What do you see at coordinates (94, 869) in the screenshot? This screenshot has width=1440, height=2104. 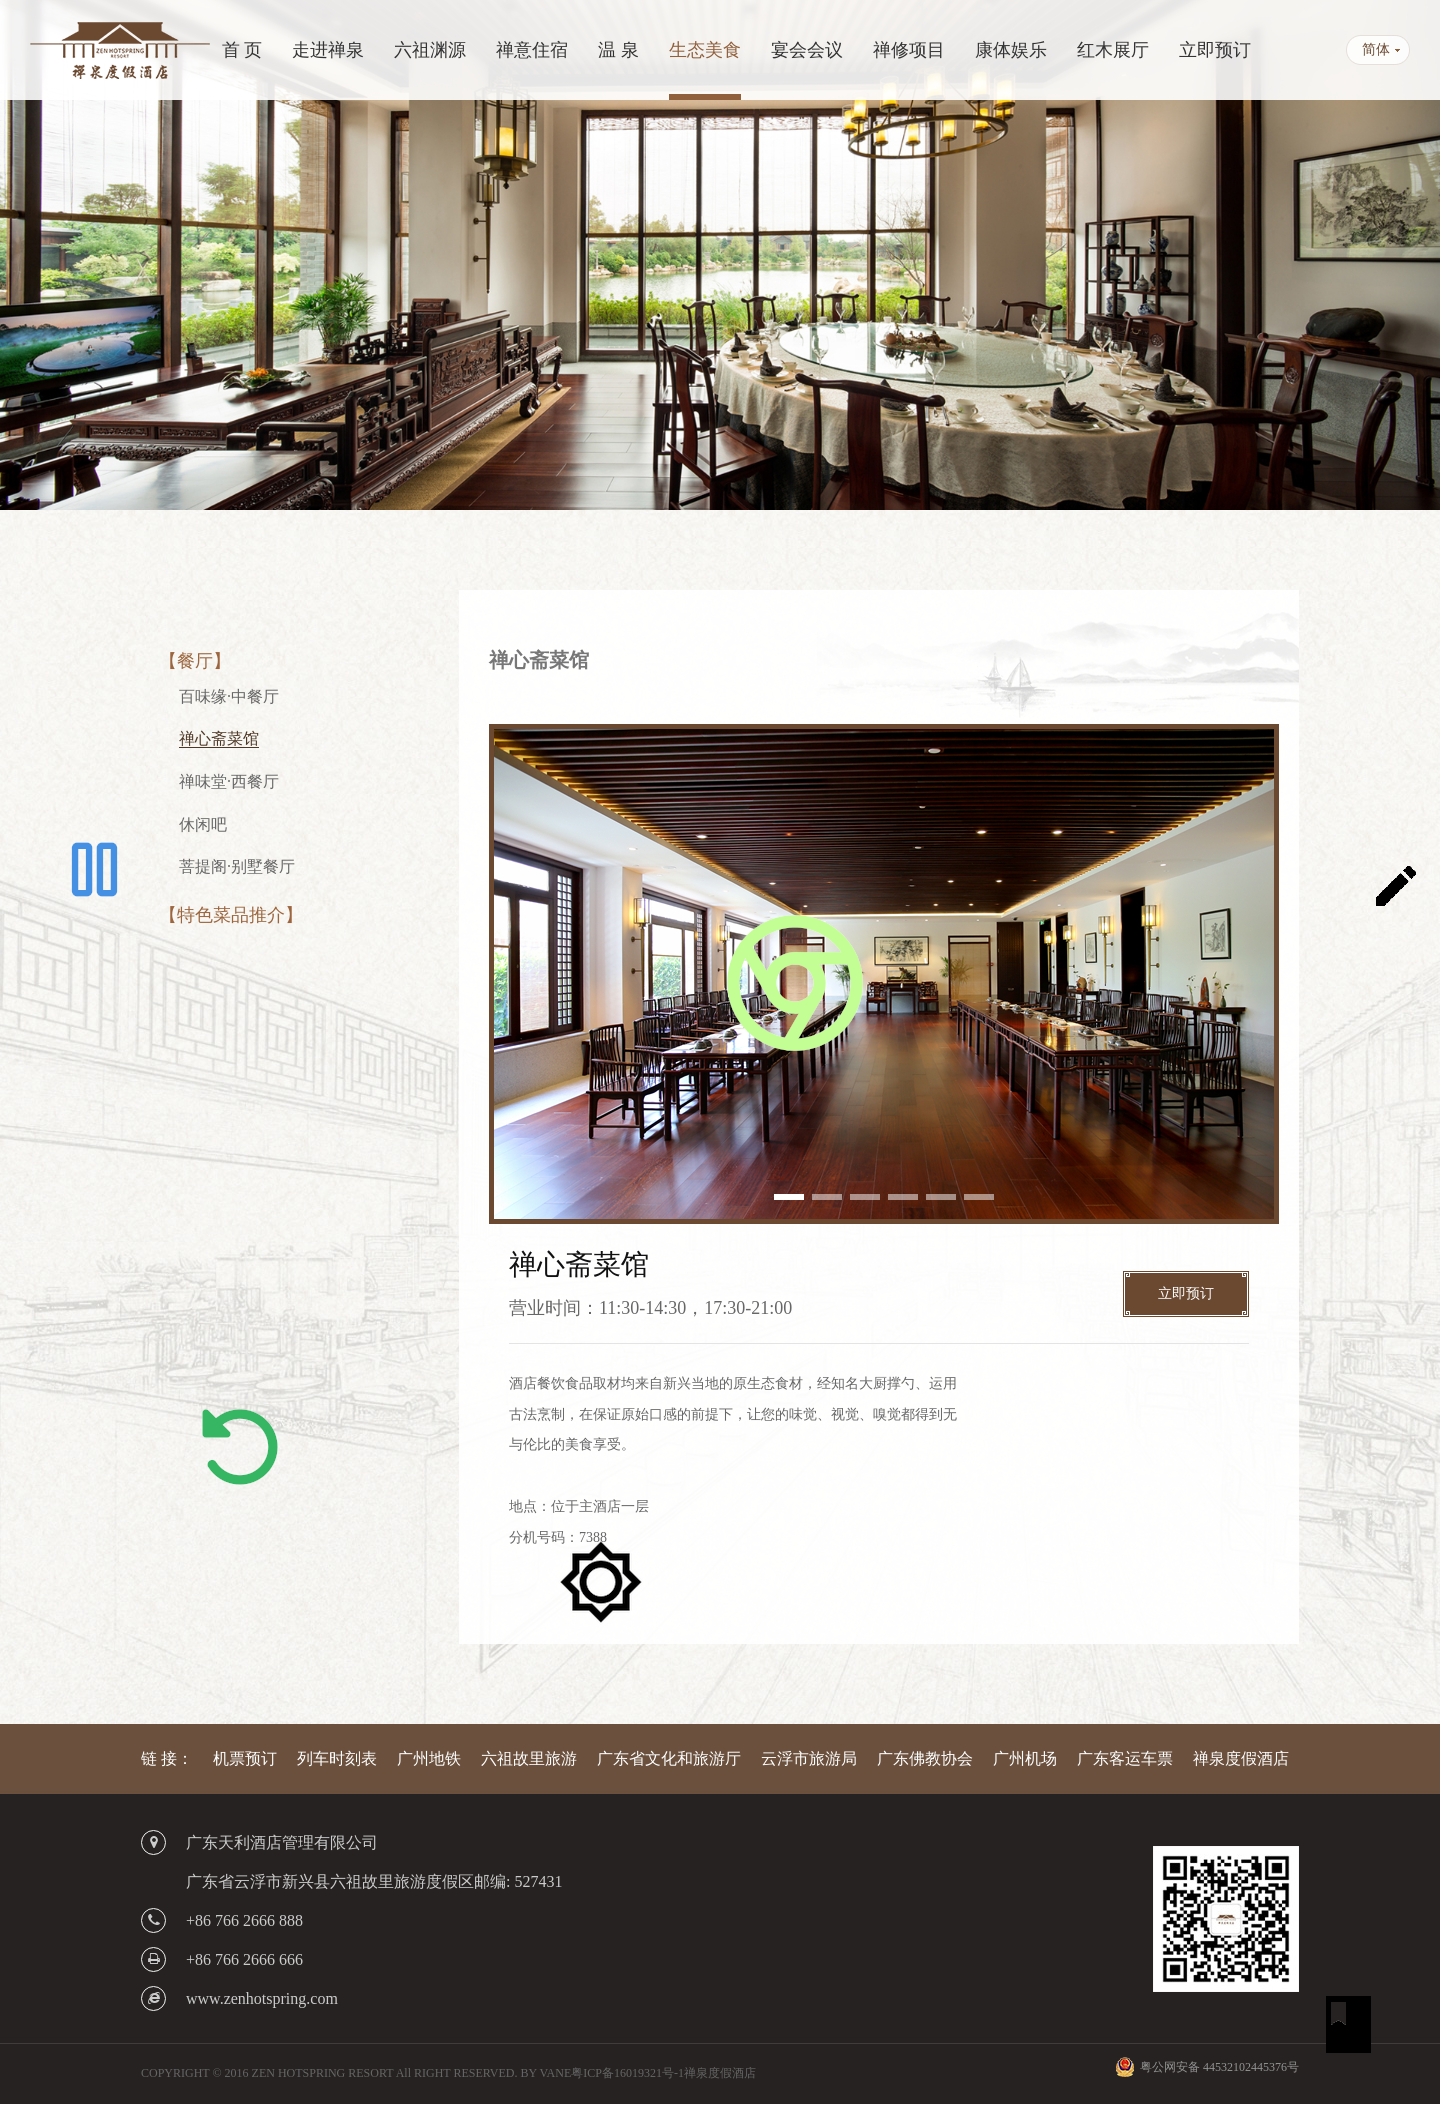 I see `switch to column view layout` at bounding box center [94, 869].